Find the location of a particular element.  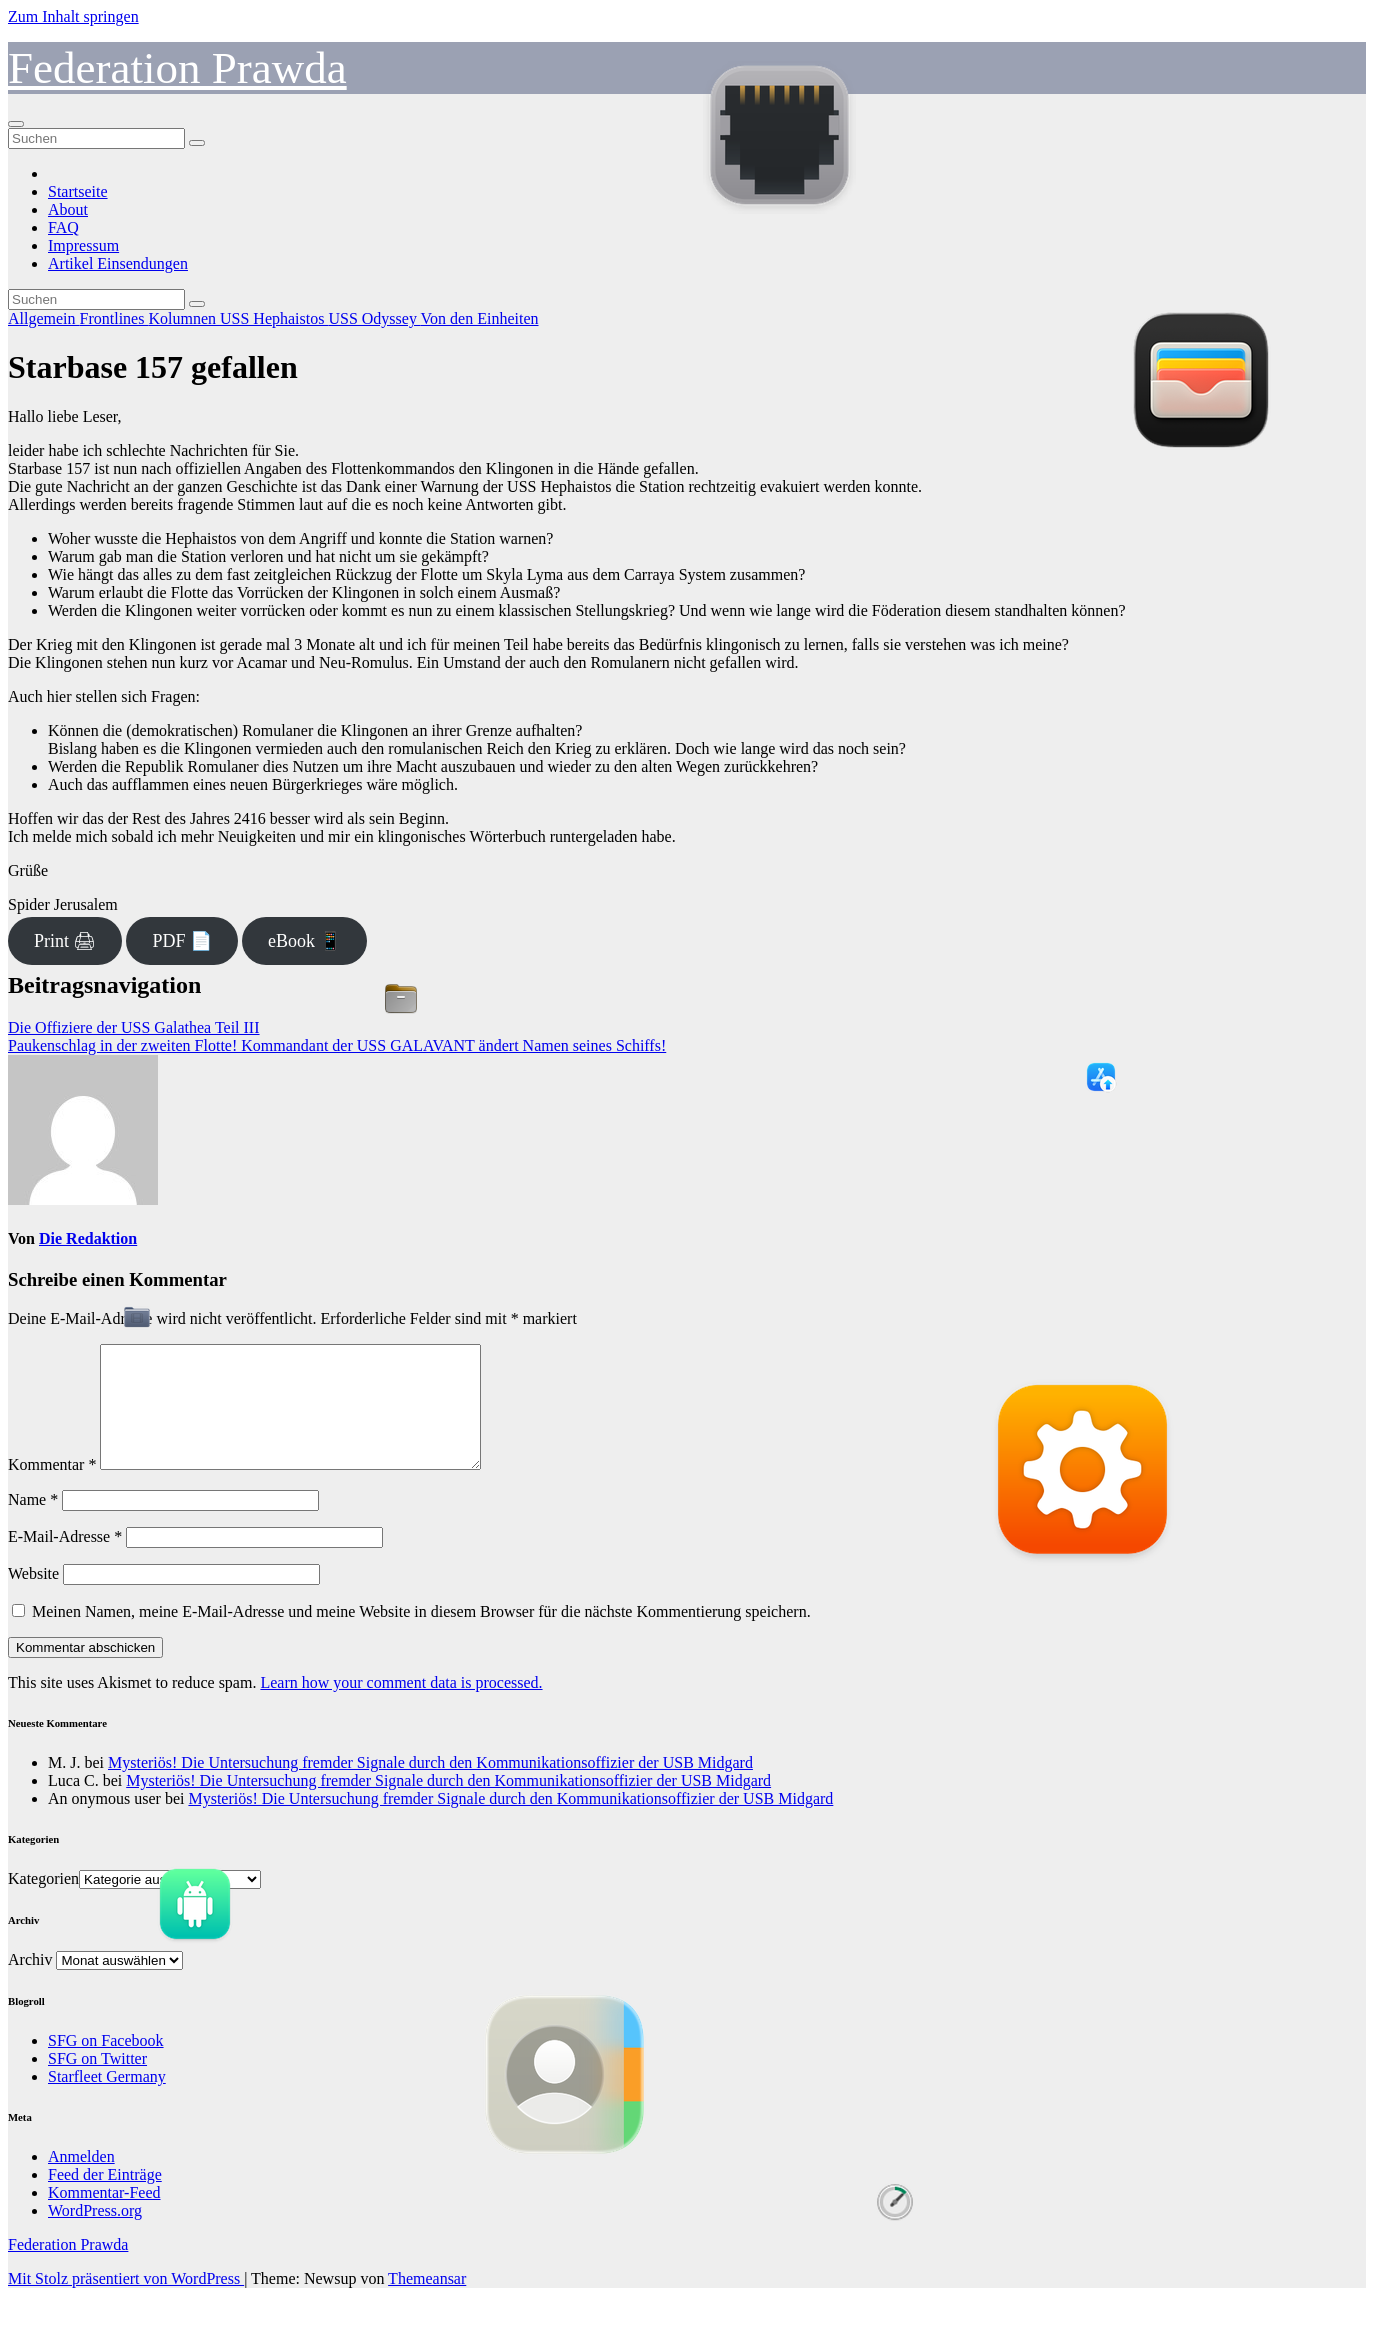

open your videos folder is located at coordinates (137, 1317).